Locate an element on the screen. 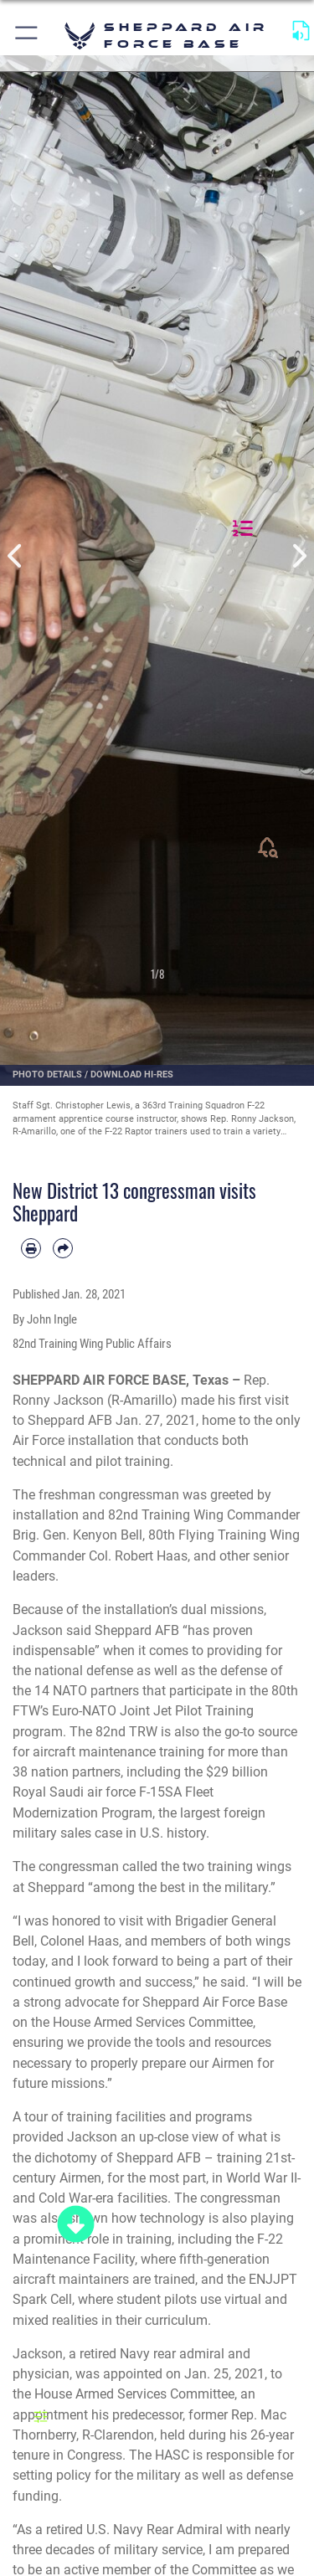 This screenshot has height=2576, width=314. download a file or content is located at coordinates (75, 2224).